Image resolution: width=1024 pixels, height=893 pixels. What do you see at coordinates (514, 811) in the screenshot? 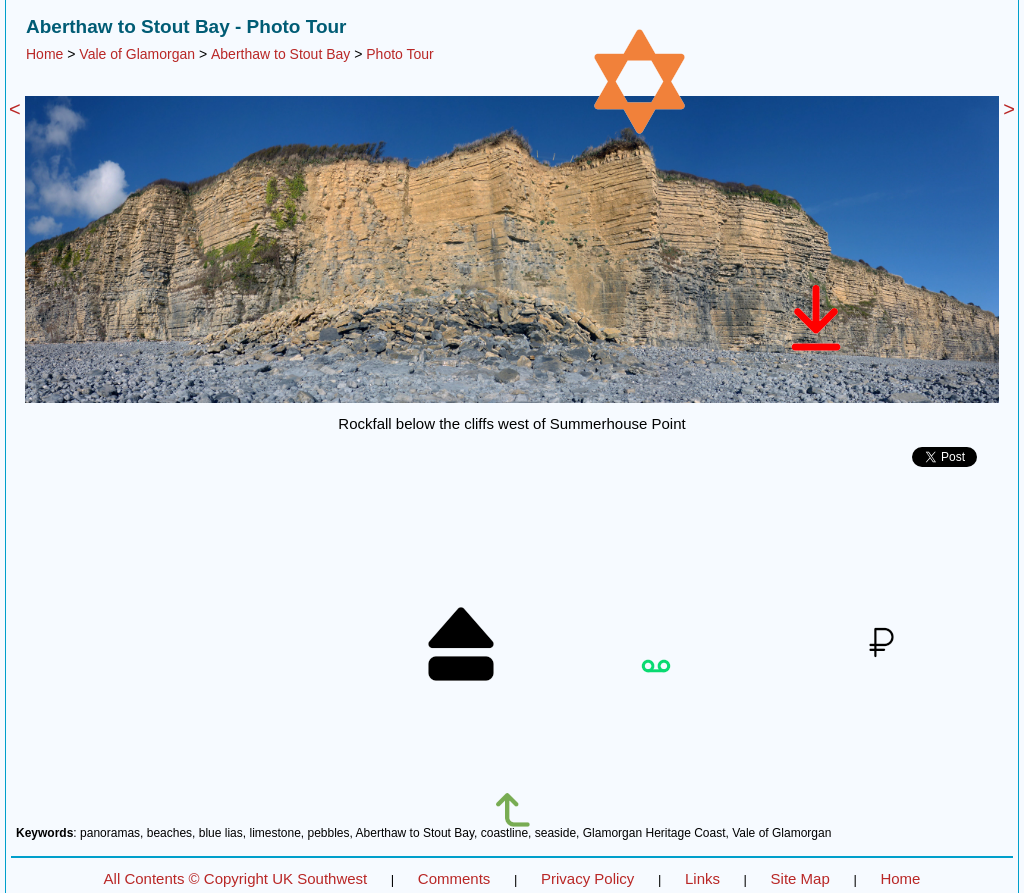
I see `go back and up to previous level` at bounding box center [514, 811].